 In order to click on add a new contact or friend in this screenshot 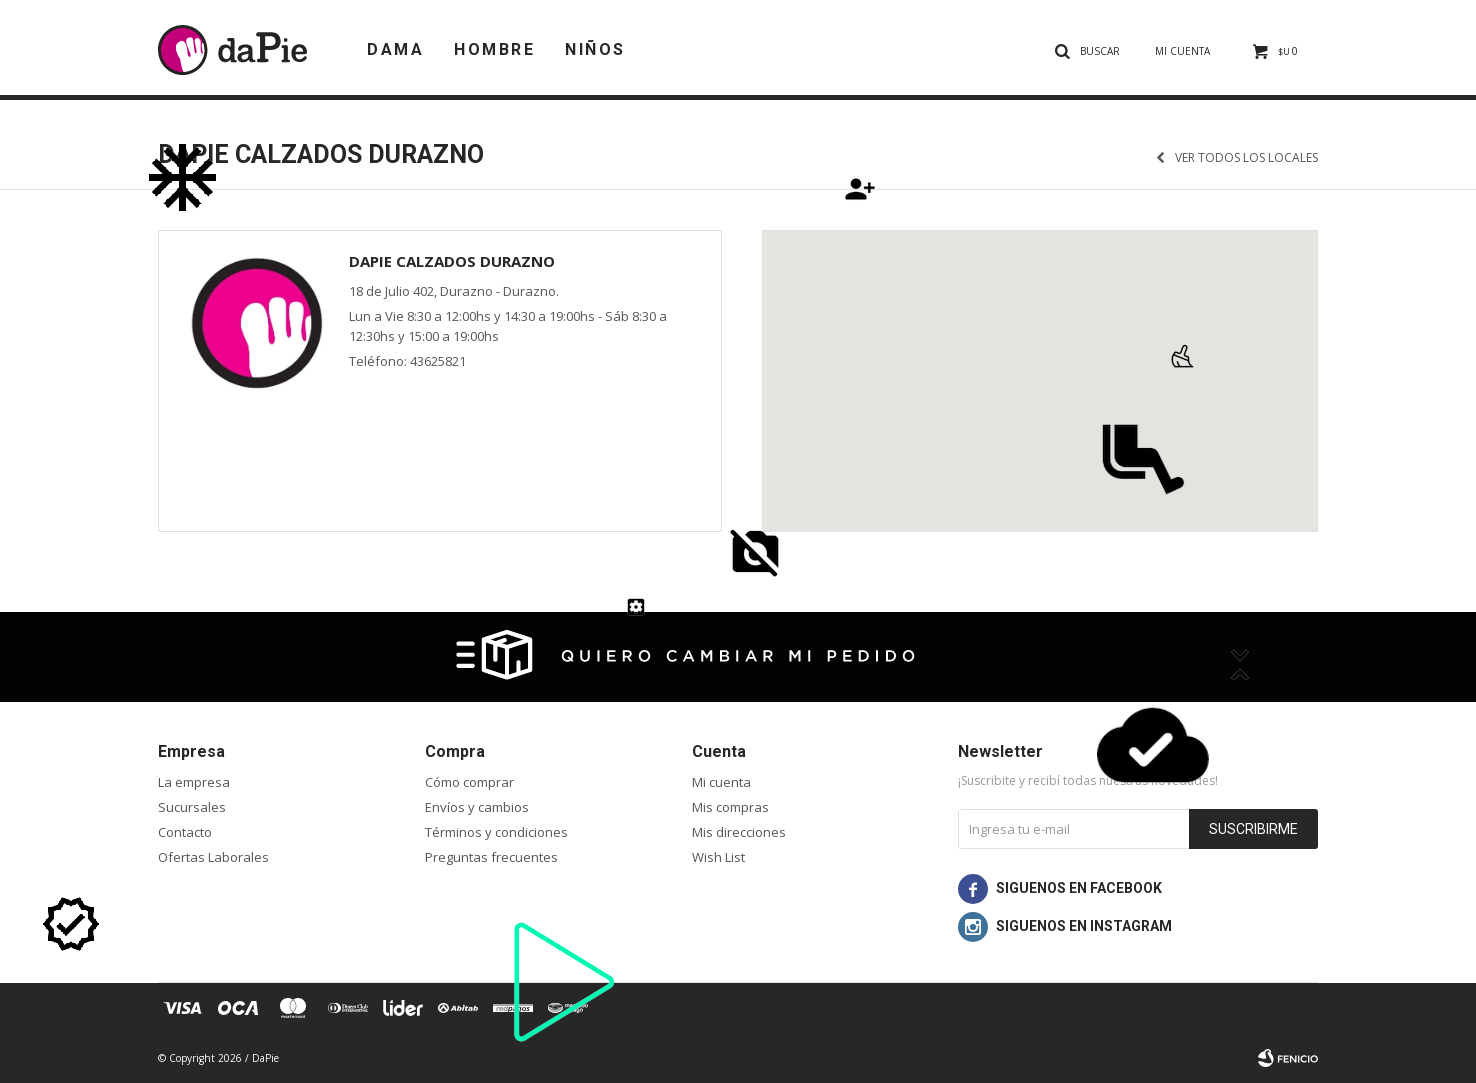, I will do `click(860, 189)`.